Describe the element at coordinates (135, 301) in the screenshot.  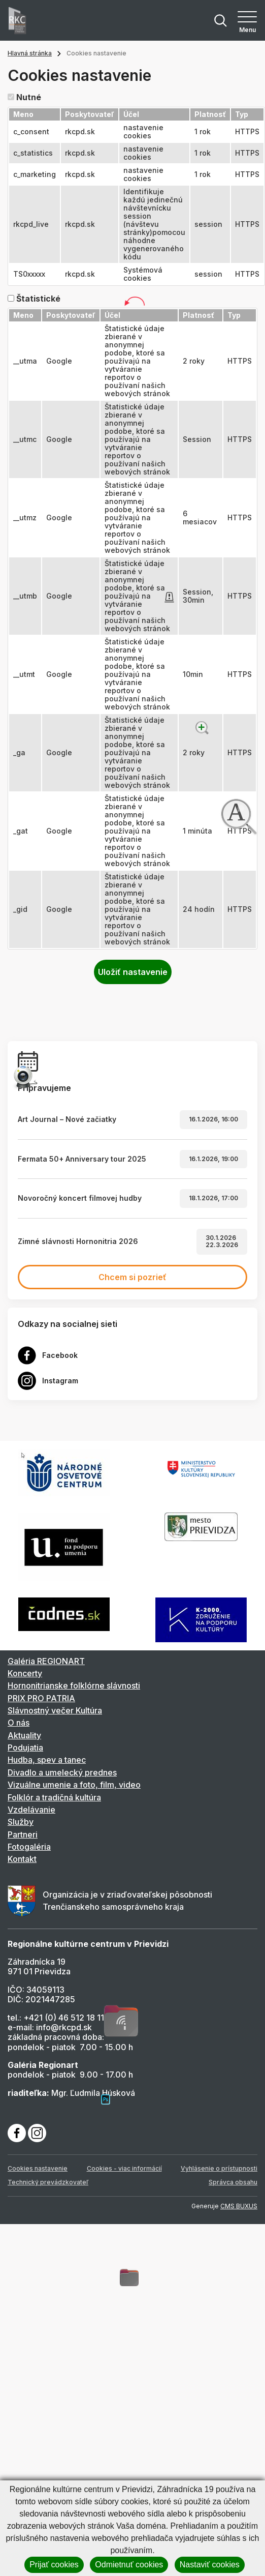
I see `undo the last action` at that location.